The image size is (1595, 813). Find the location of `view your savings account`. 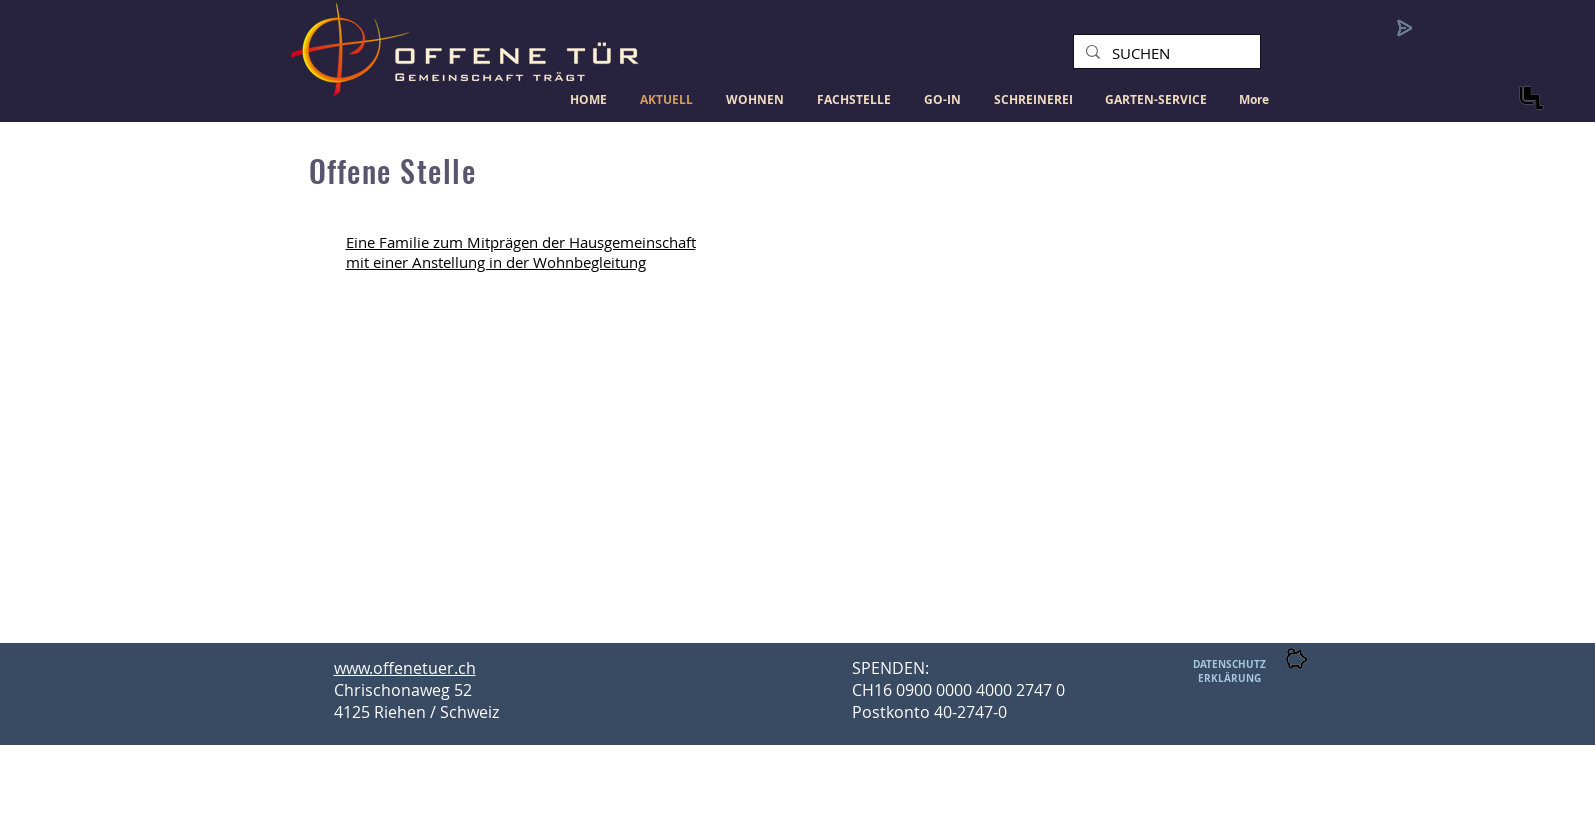

view your savings account is located at coordinates (1296, 658).